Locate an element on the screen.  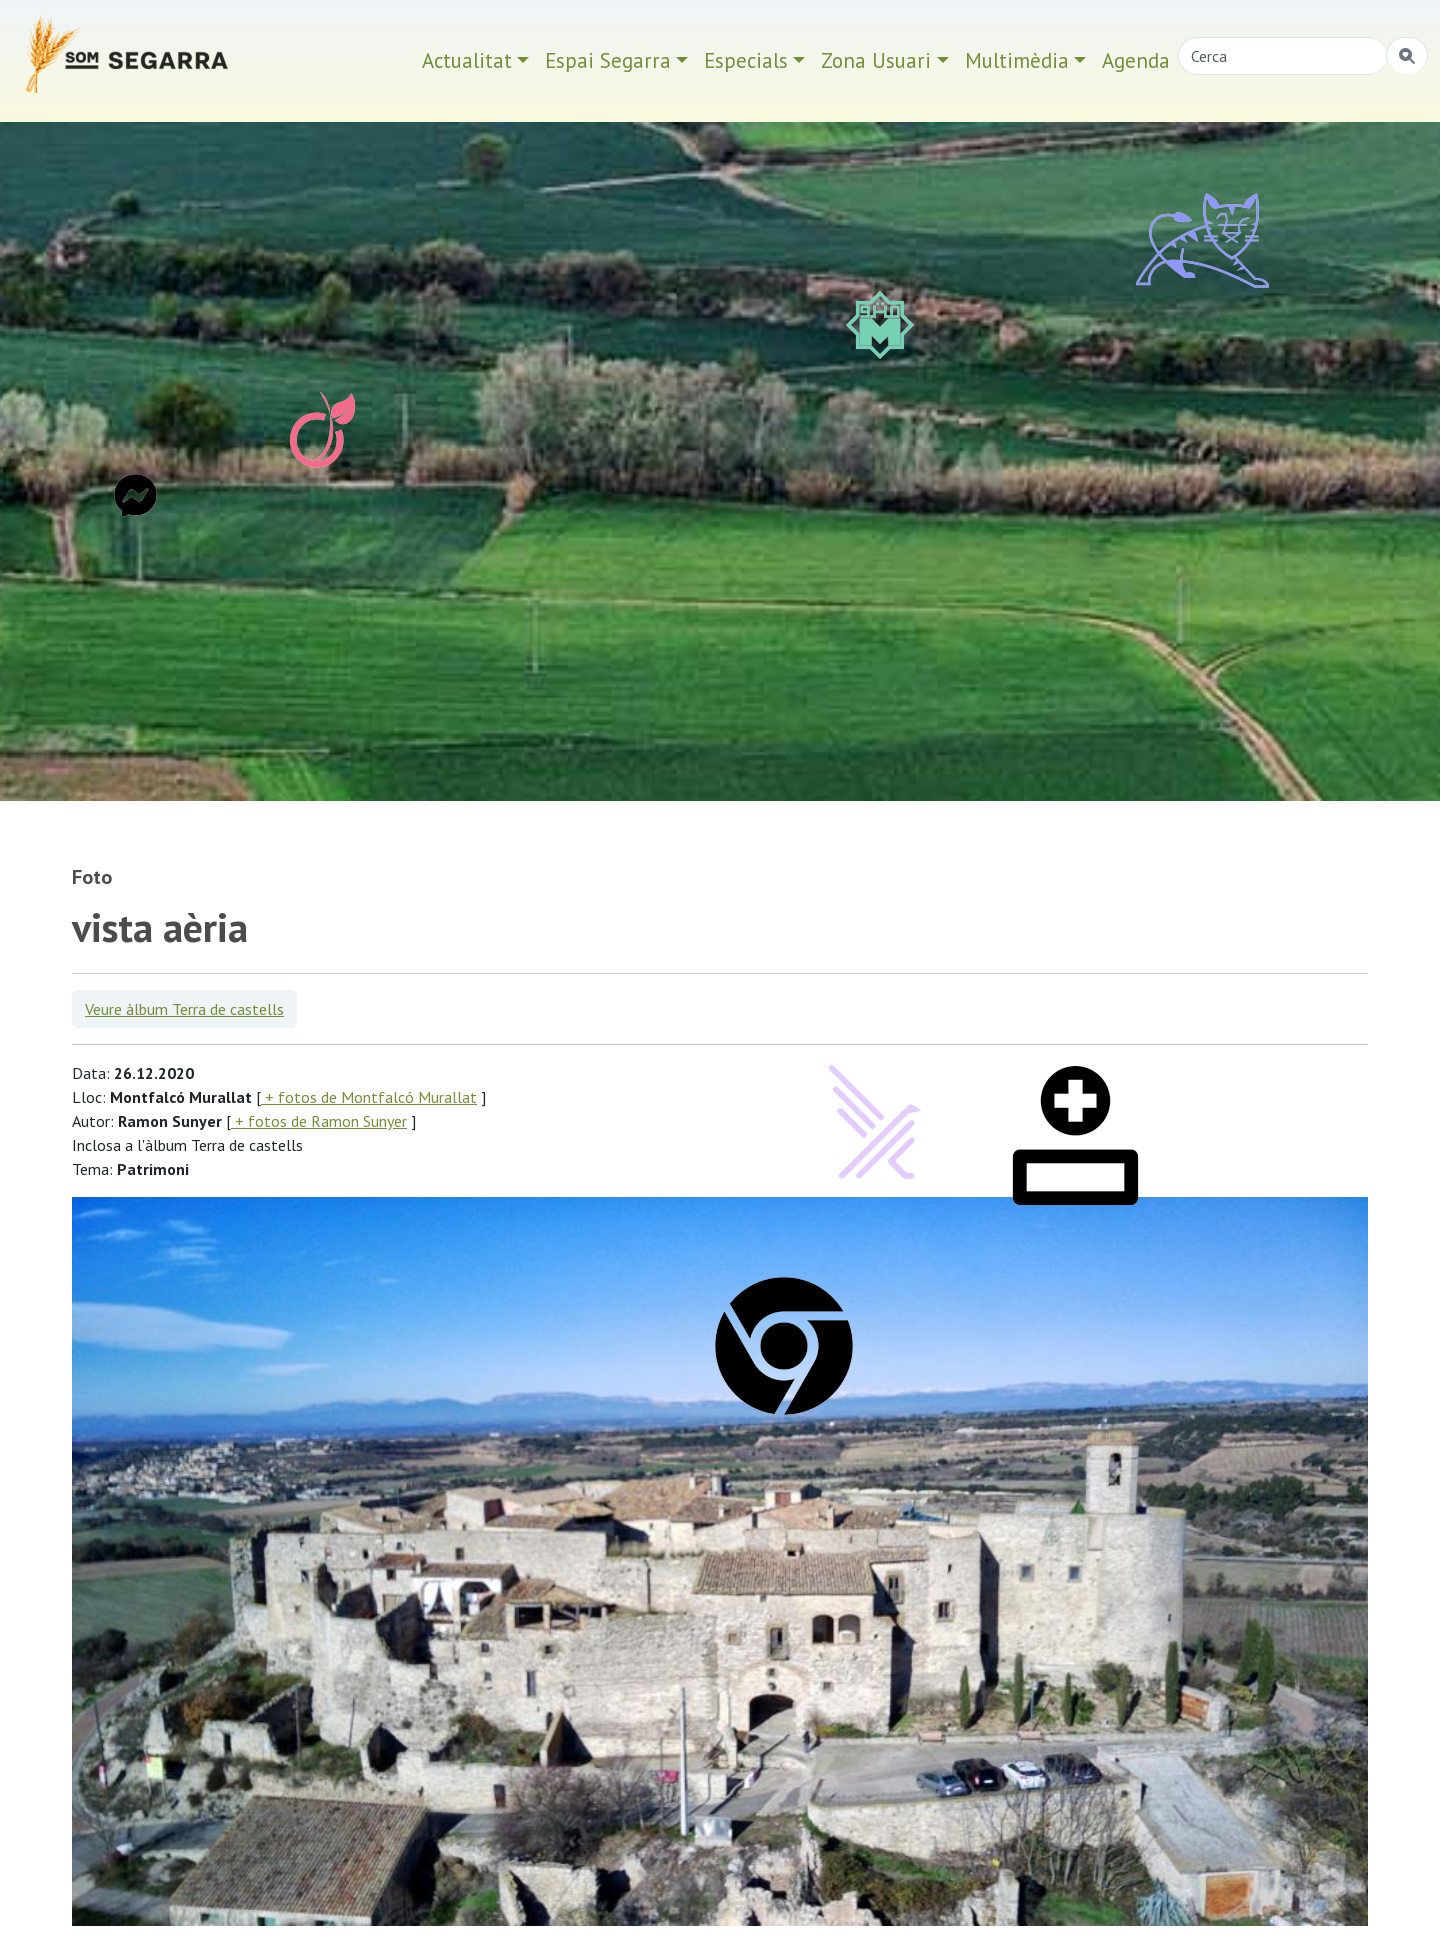
apache tomcat server logo is located at coordinates (1202, 240).